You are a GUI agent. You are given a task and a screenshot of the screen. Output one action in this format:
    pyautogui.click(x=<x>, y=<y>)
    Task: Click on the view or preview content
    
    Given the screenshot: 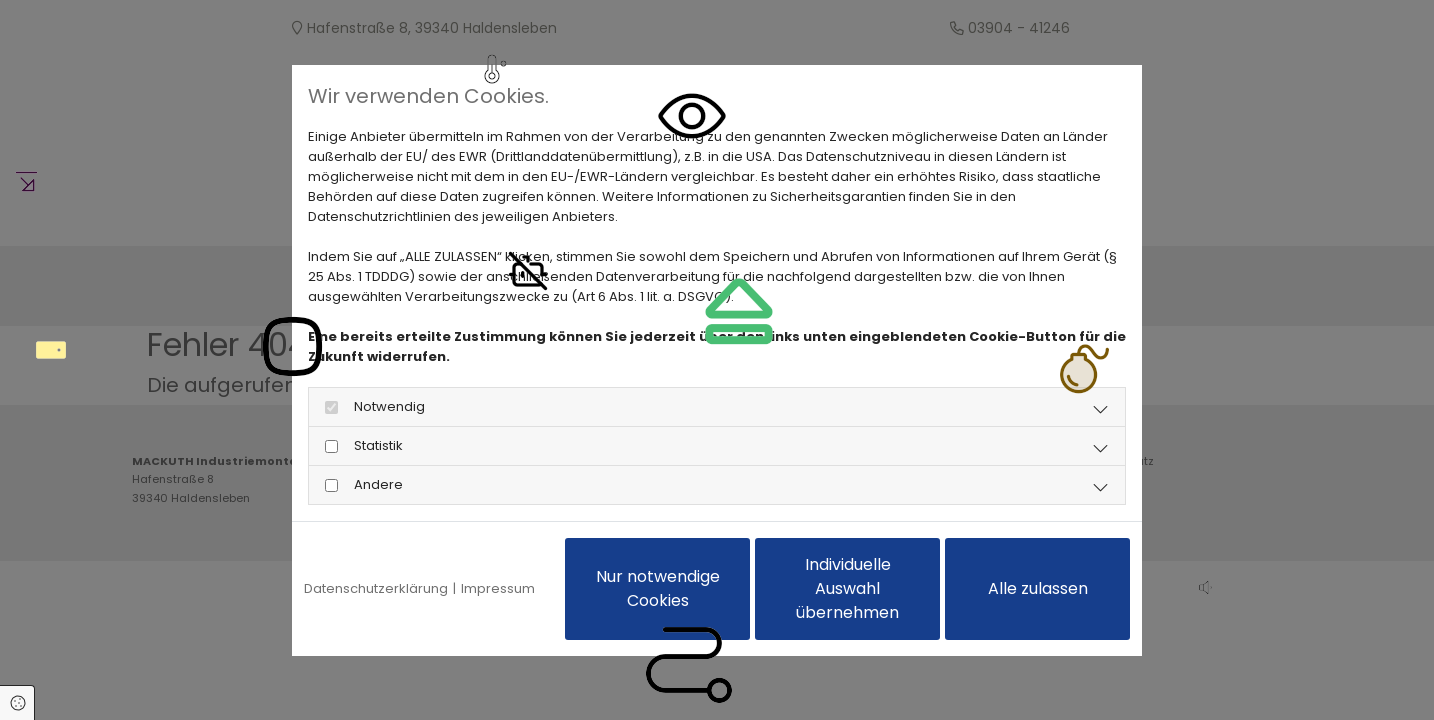 What is the action you would take?
    pyautogui.click(x=692, y=116)
    